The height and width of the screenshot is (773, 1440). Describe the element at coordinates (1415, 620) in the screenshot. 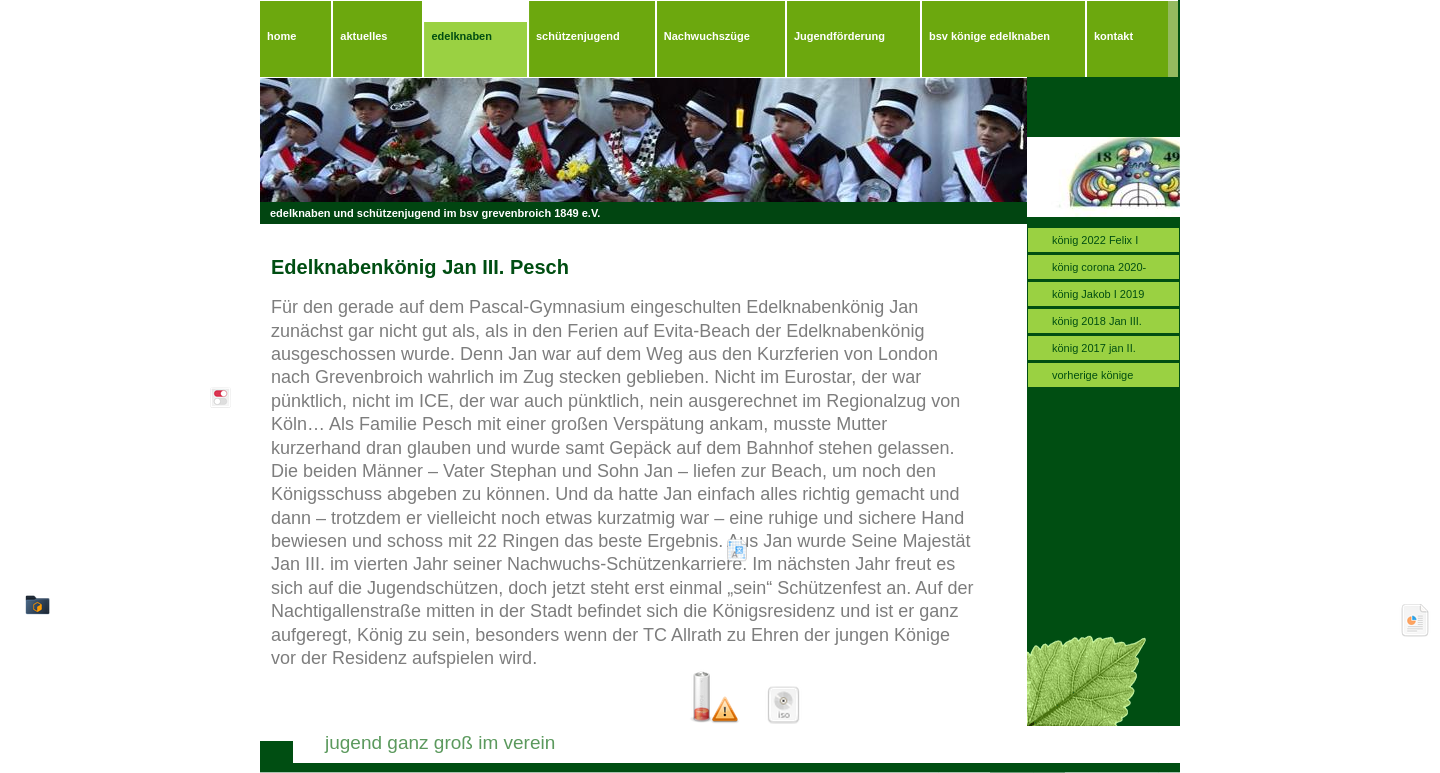

I see `open a presentation file` at that location.